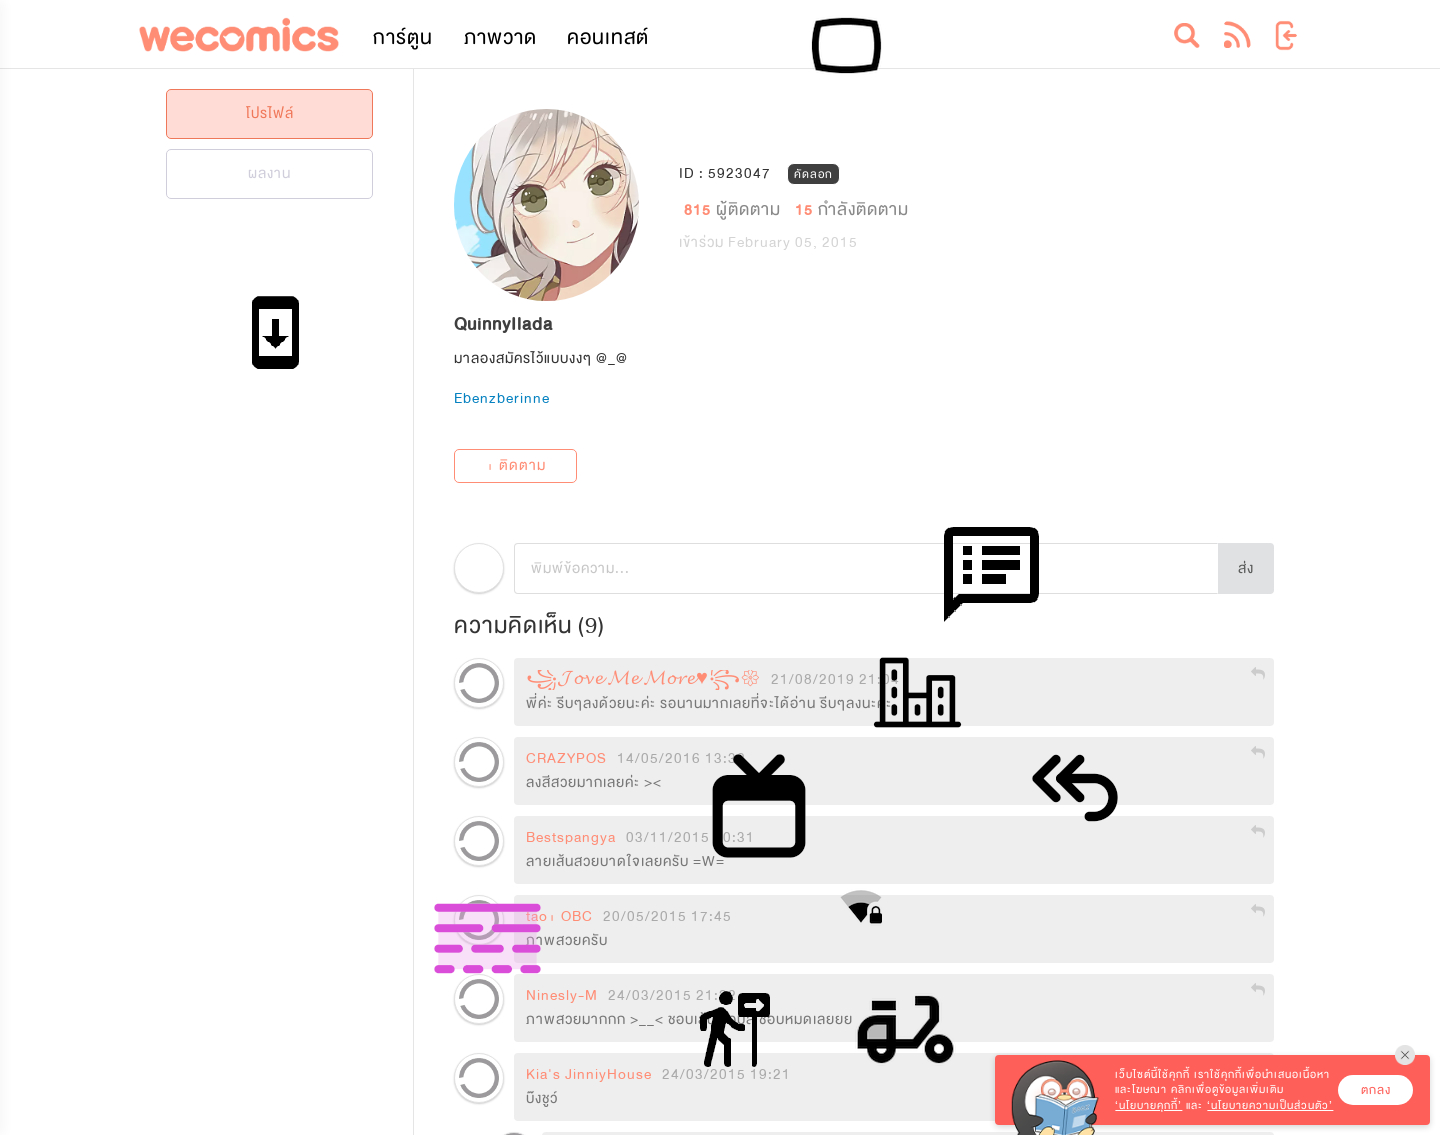 The image size is (1440, 1135). I want to click on connected to a secured wifi network with weak signal, so click(861, 906).